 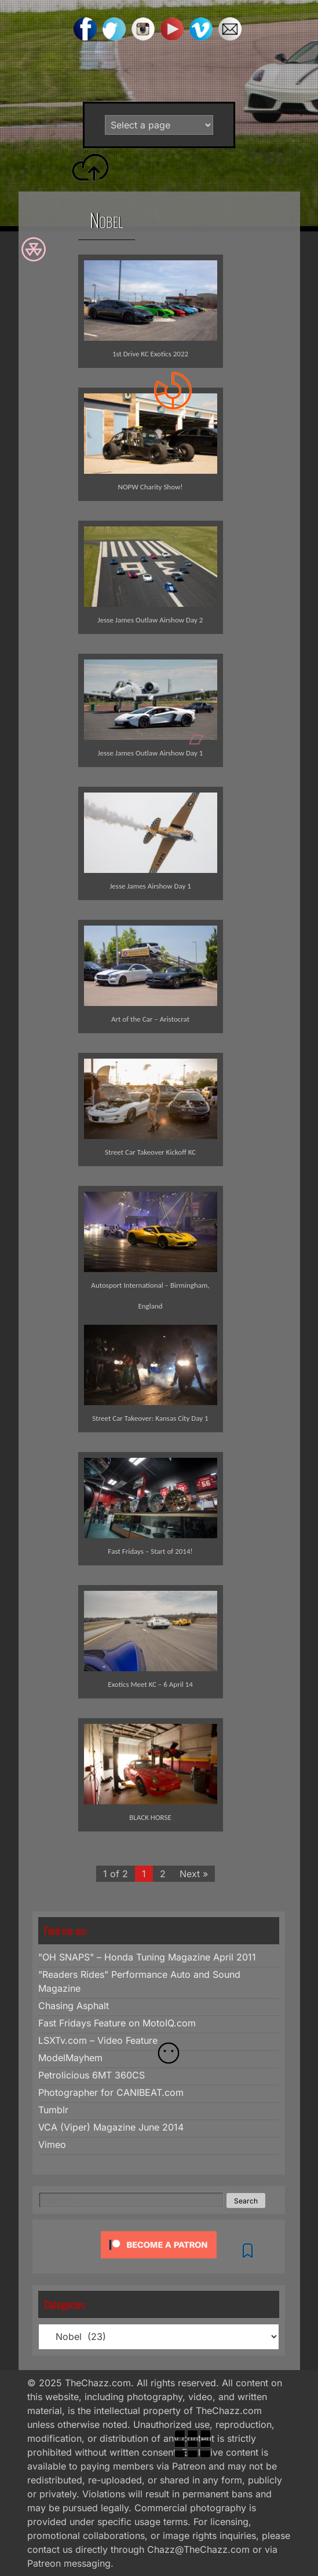 What do you see at coordinates (169, 2053) in the screenshot?
I see `neutral feedback or reaction option` at bounding box center [169, 2053].